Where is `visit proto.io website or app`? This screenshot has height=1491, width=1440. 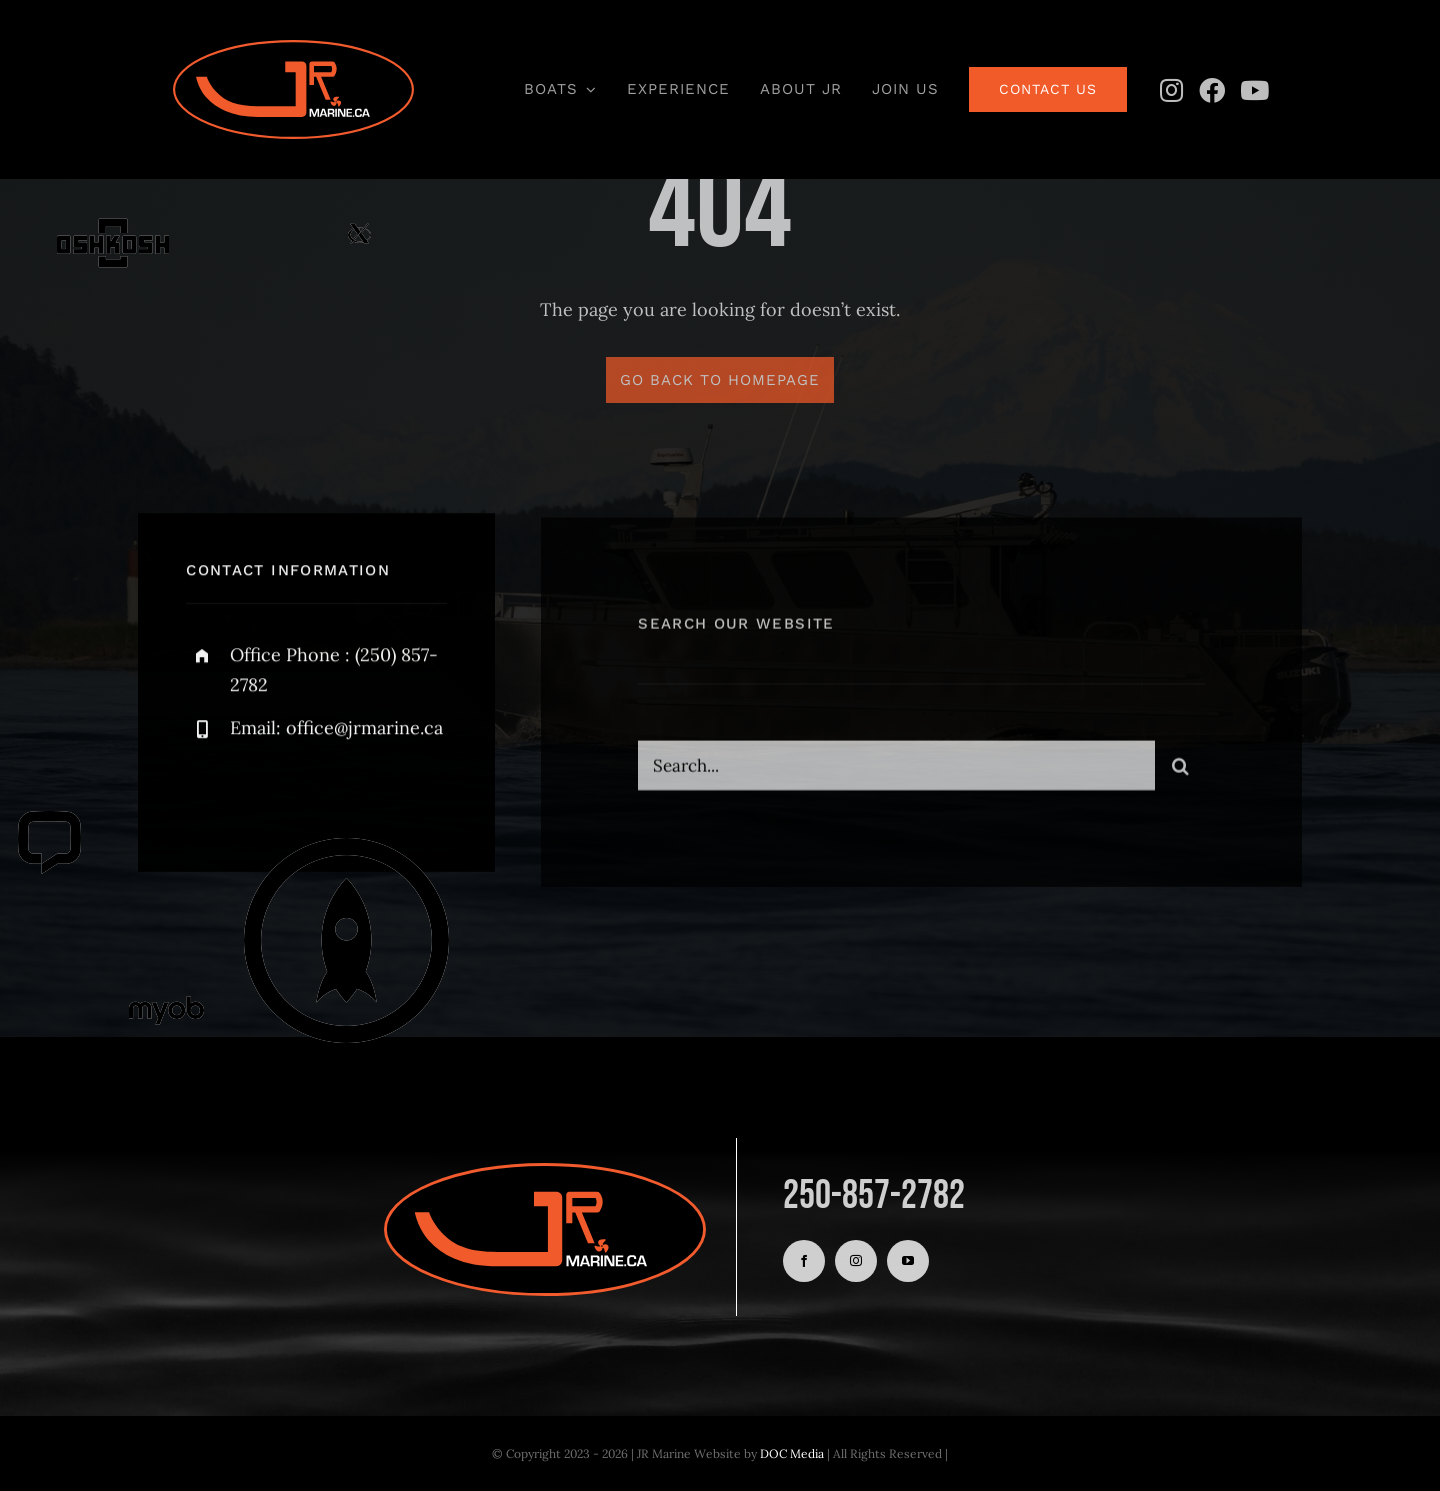 visit proto.io website or app is located at coordinates (346, 940).